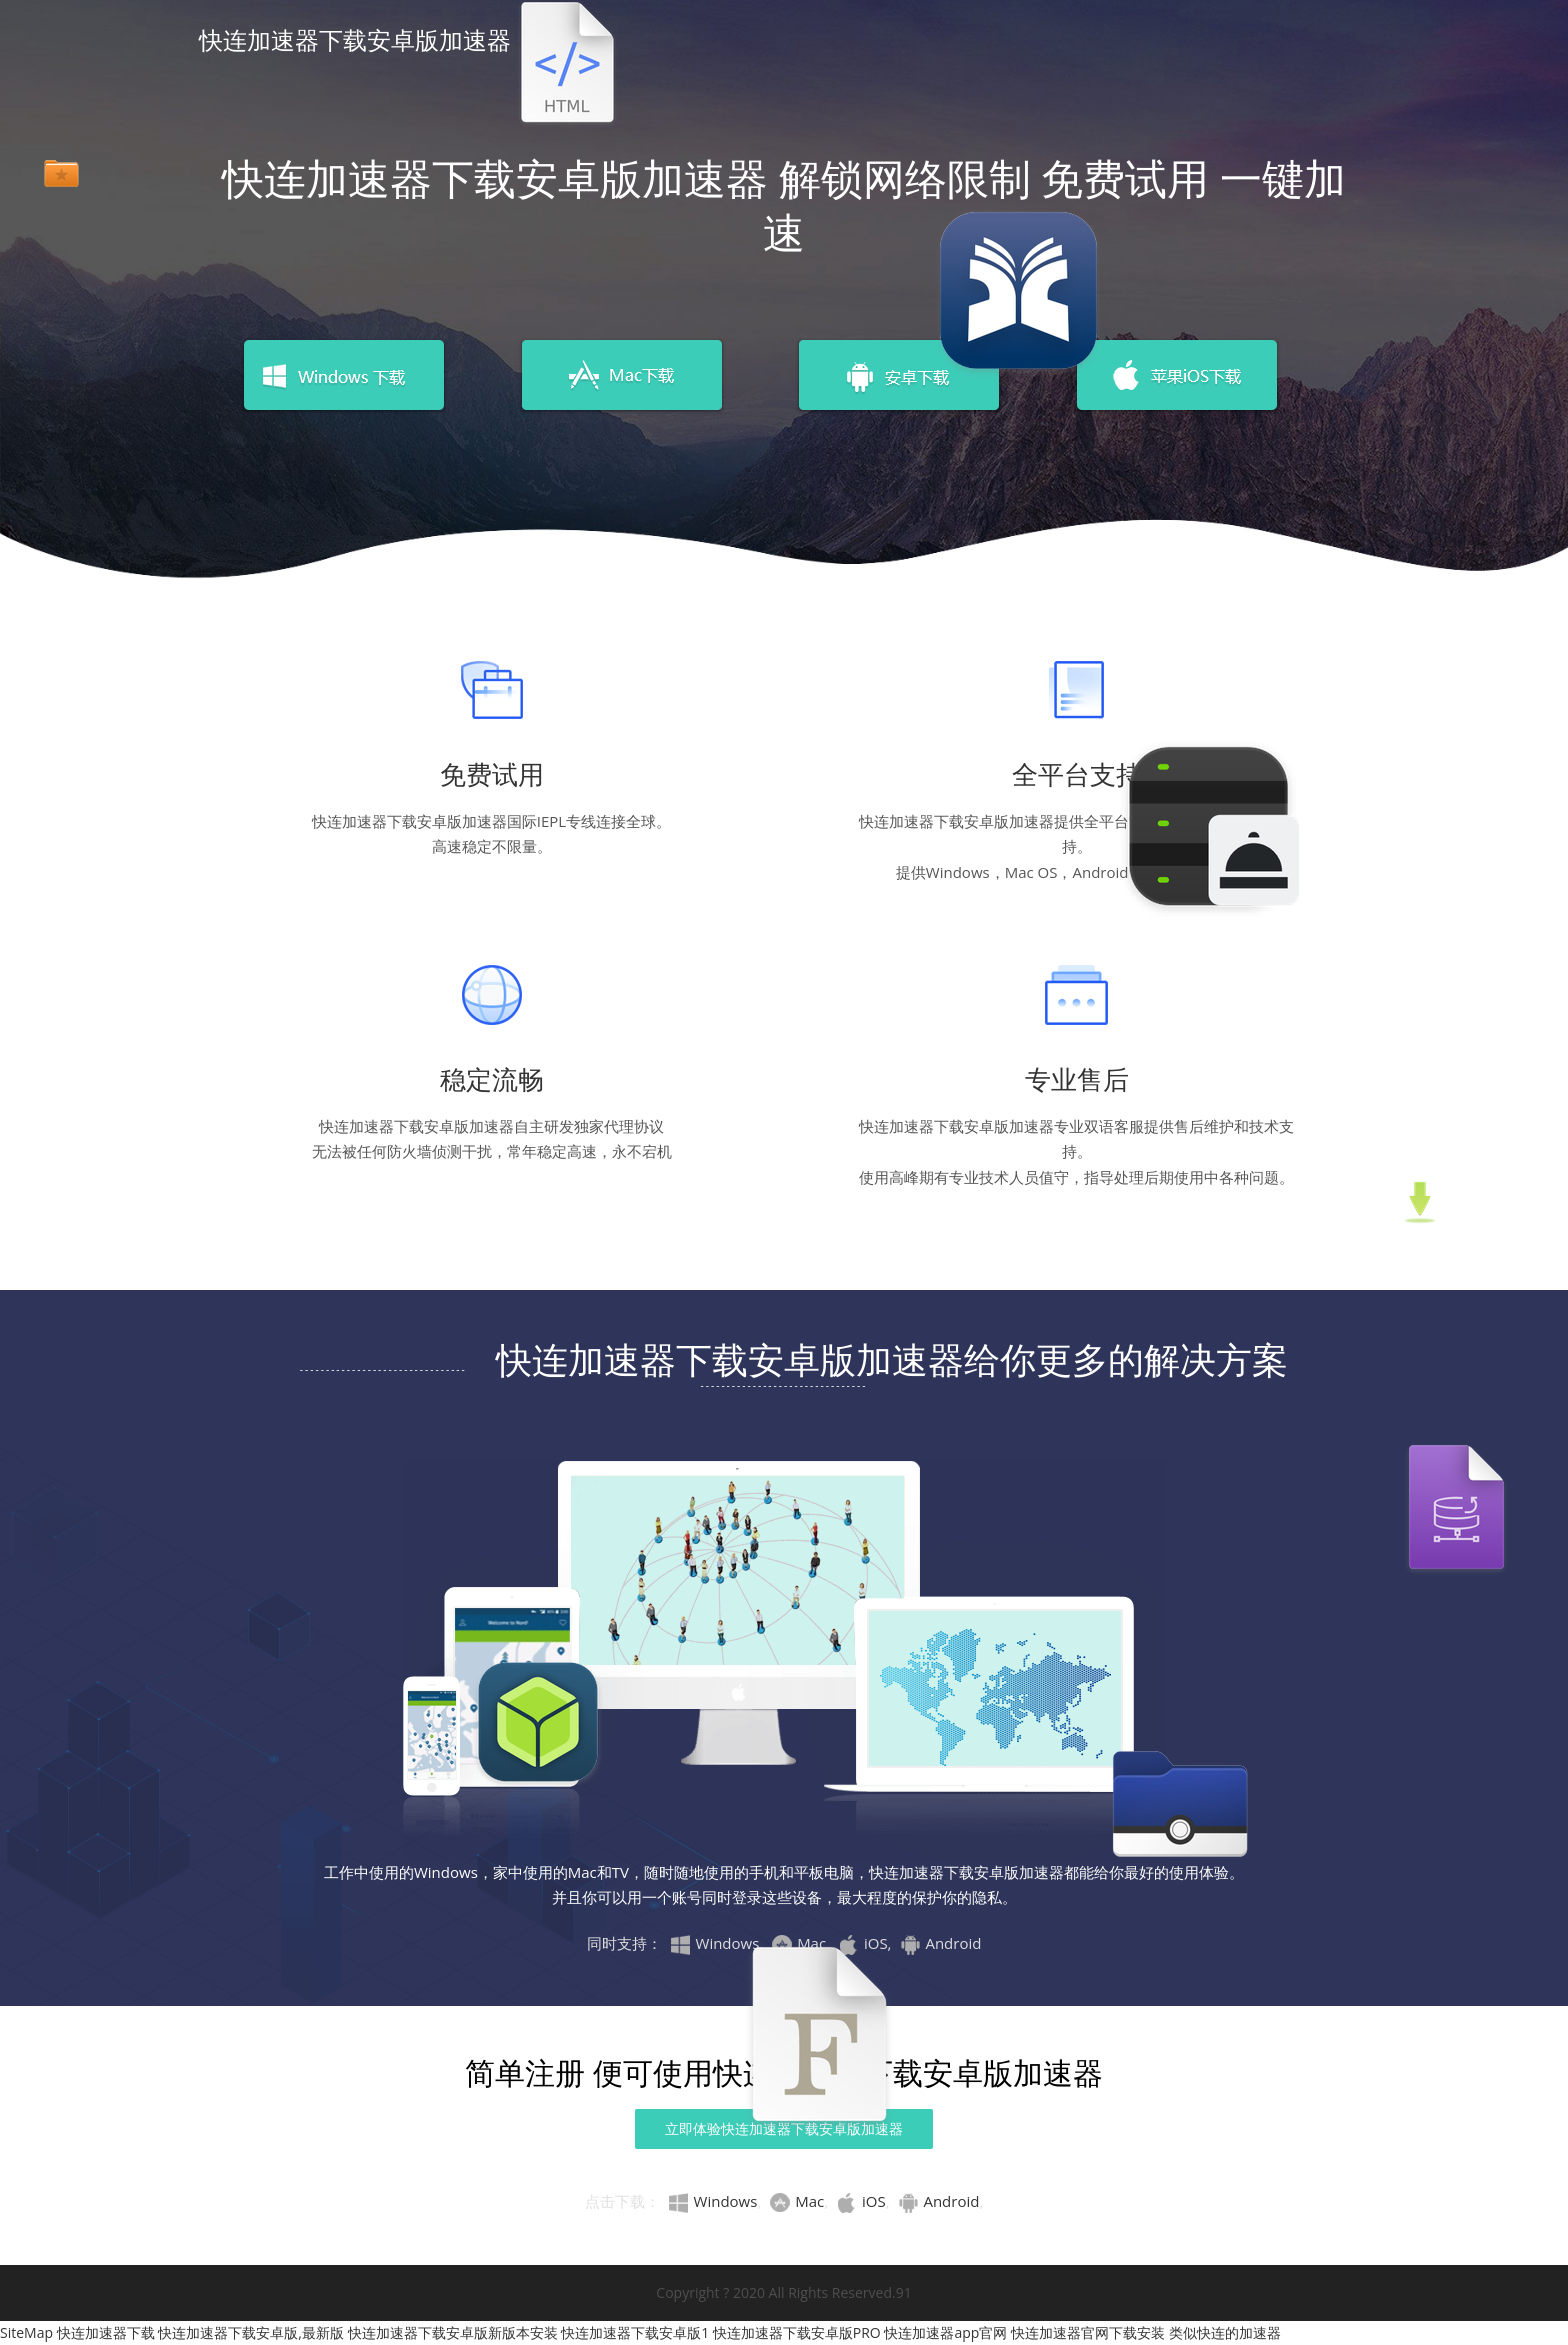 The height and width of the screenshot is (2345, 1568). I want to click on kexi database project shortcut file, so click(1456, 1509).